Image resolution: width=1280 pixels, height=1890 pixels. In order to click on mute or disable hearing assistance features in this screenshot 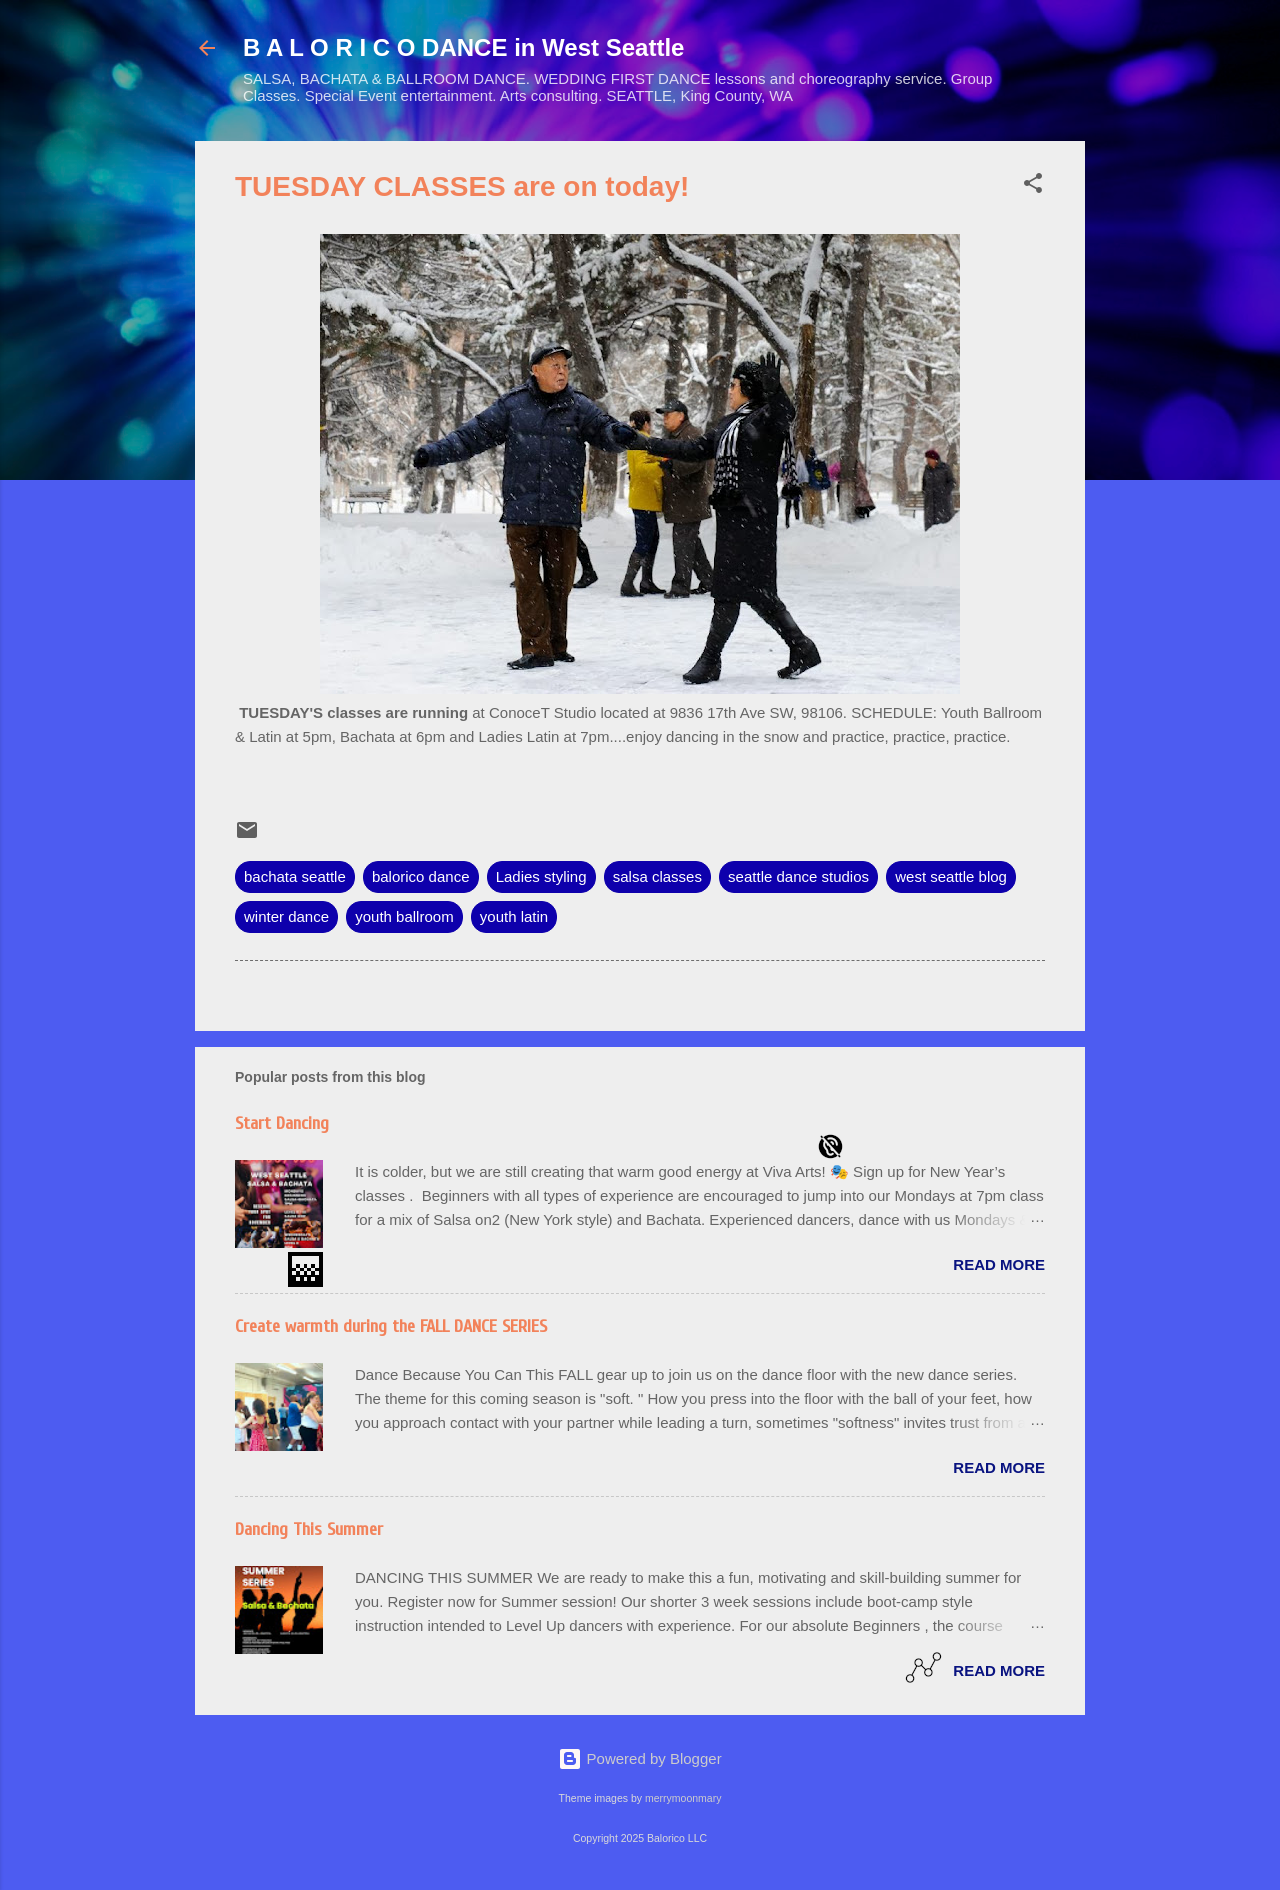, I will do `click(830, 1146)`.